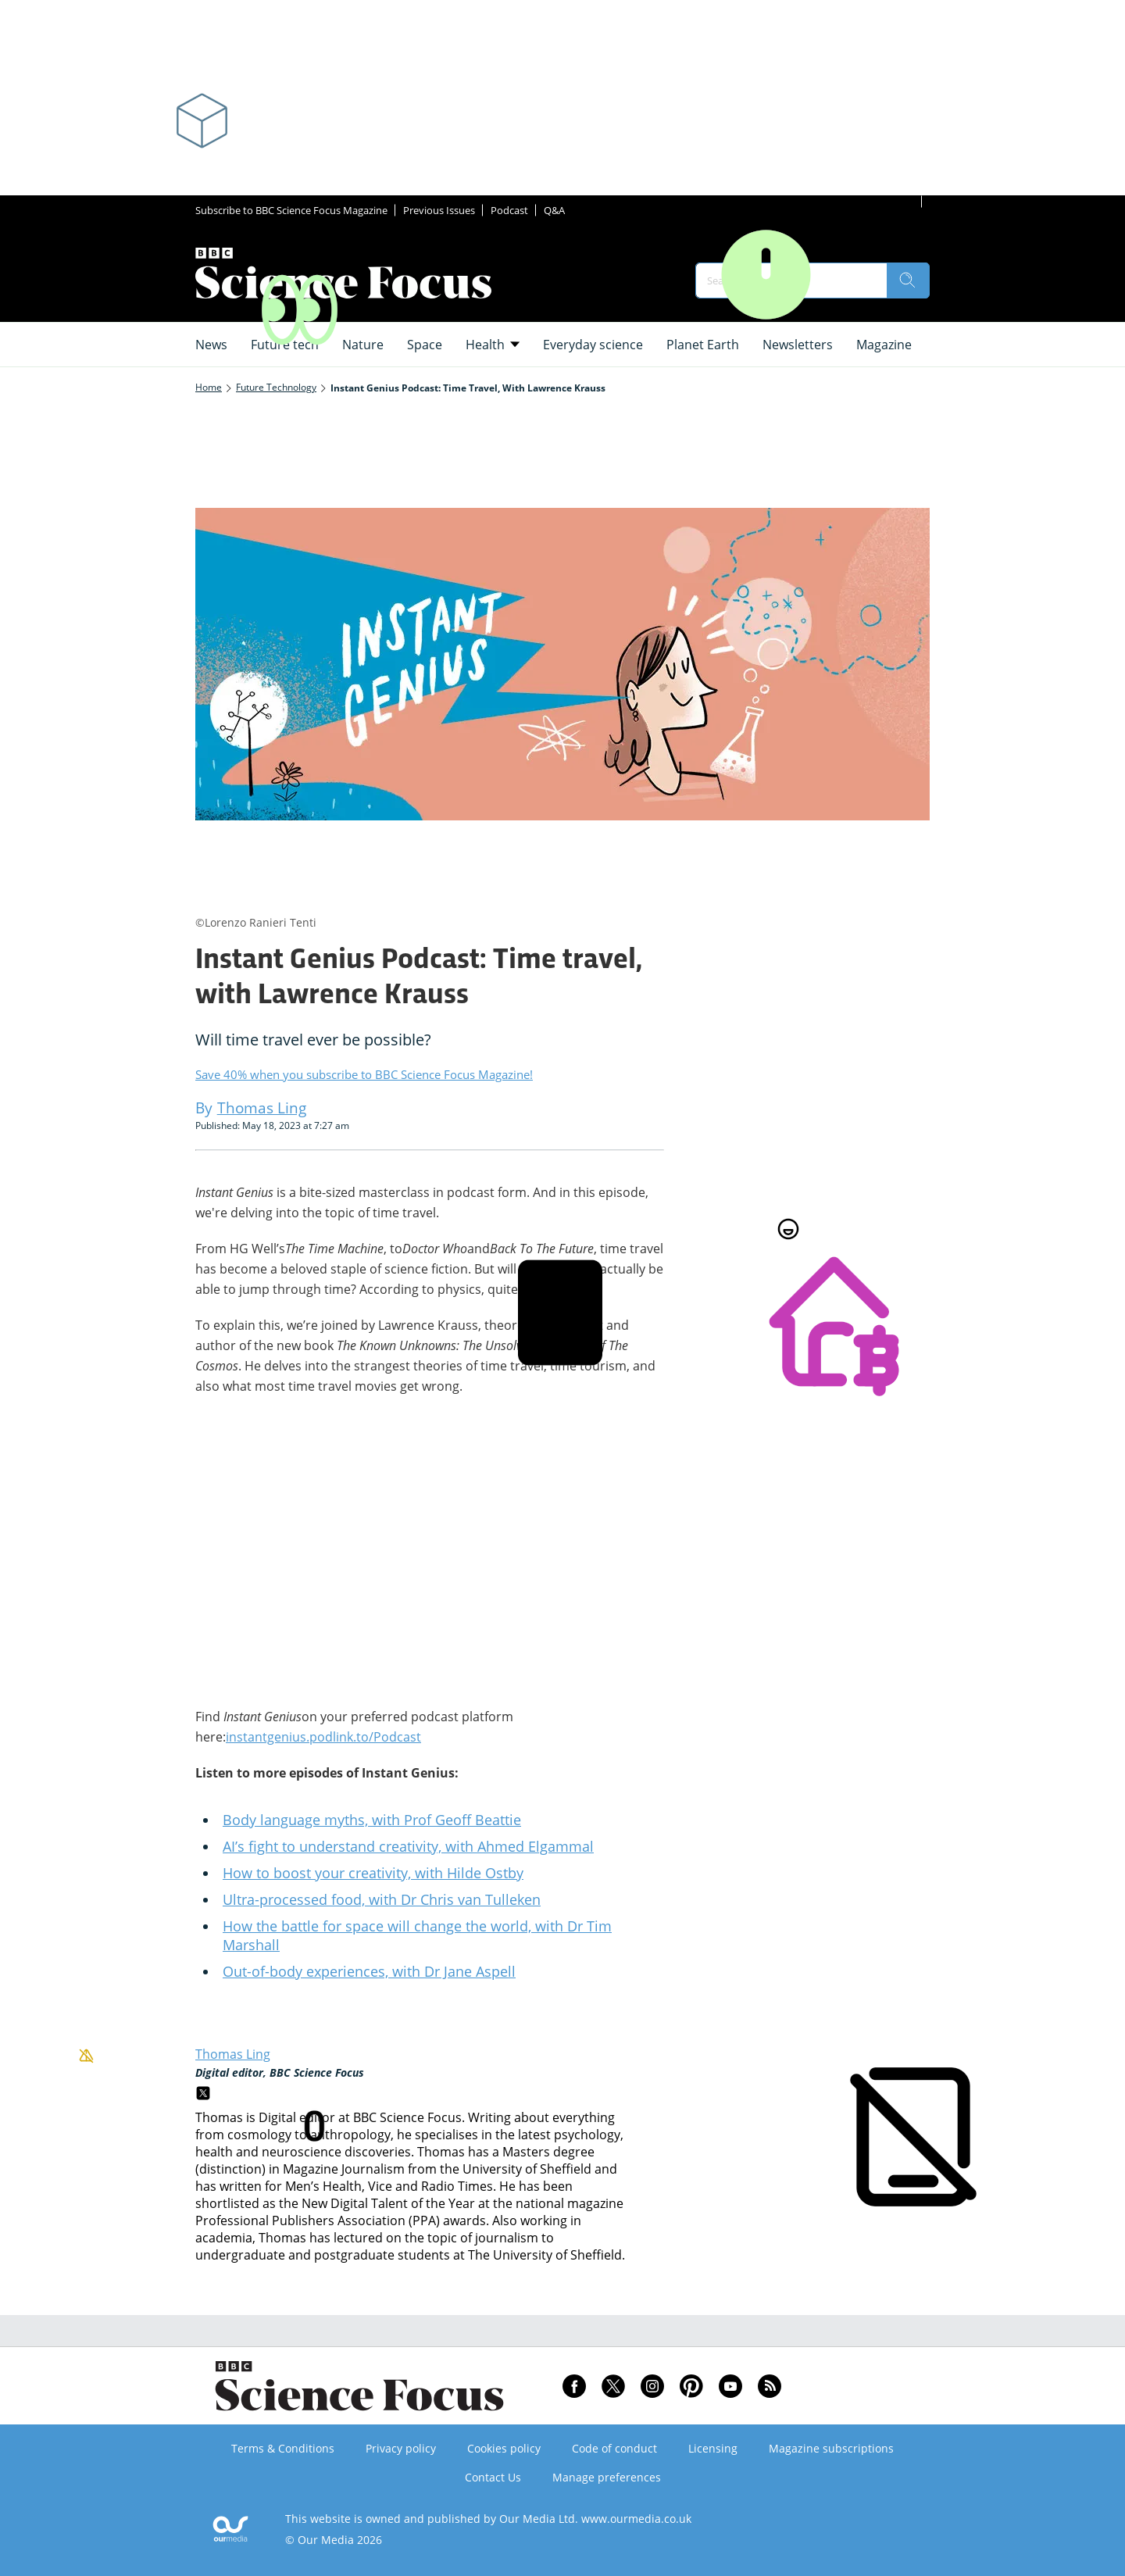 The image size is (1125, 2576). I want to click on access bitcoin wallet or crypto home dashboard, so click(834, 1321).